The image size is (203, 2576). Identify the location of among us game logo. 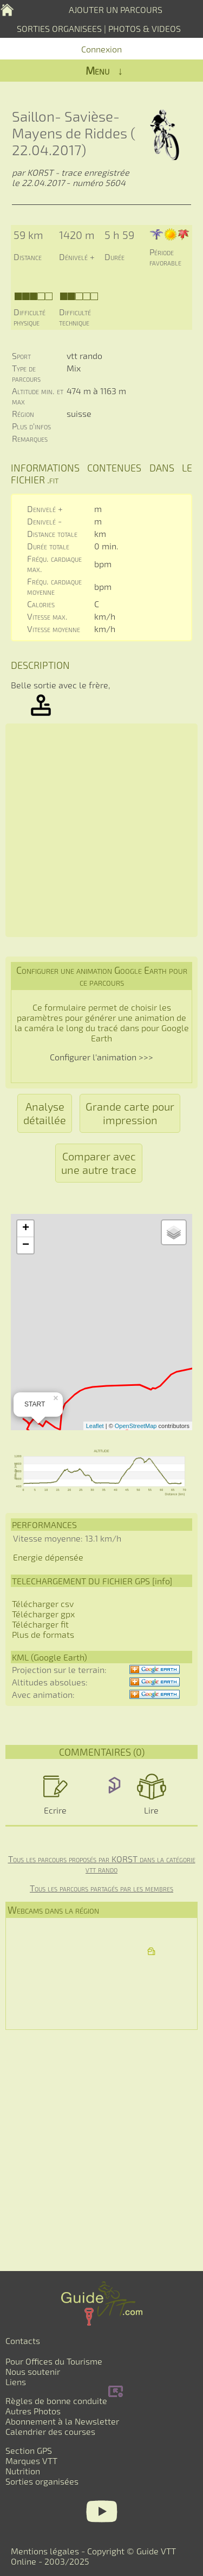
(151, 1951).